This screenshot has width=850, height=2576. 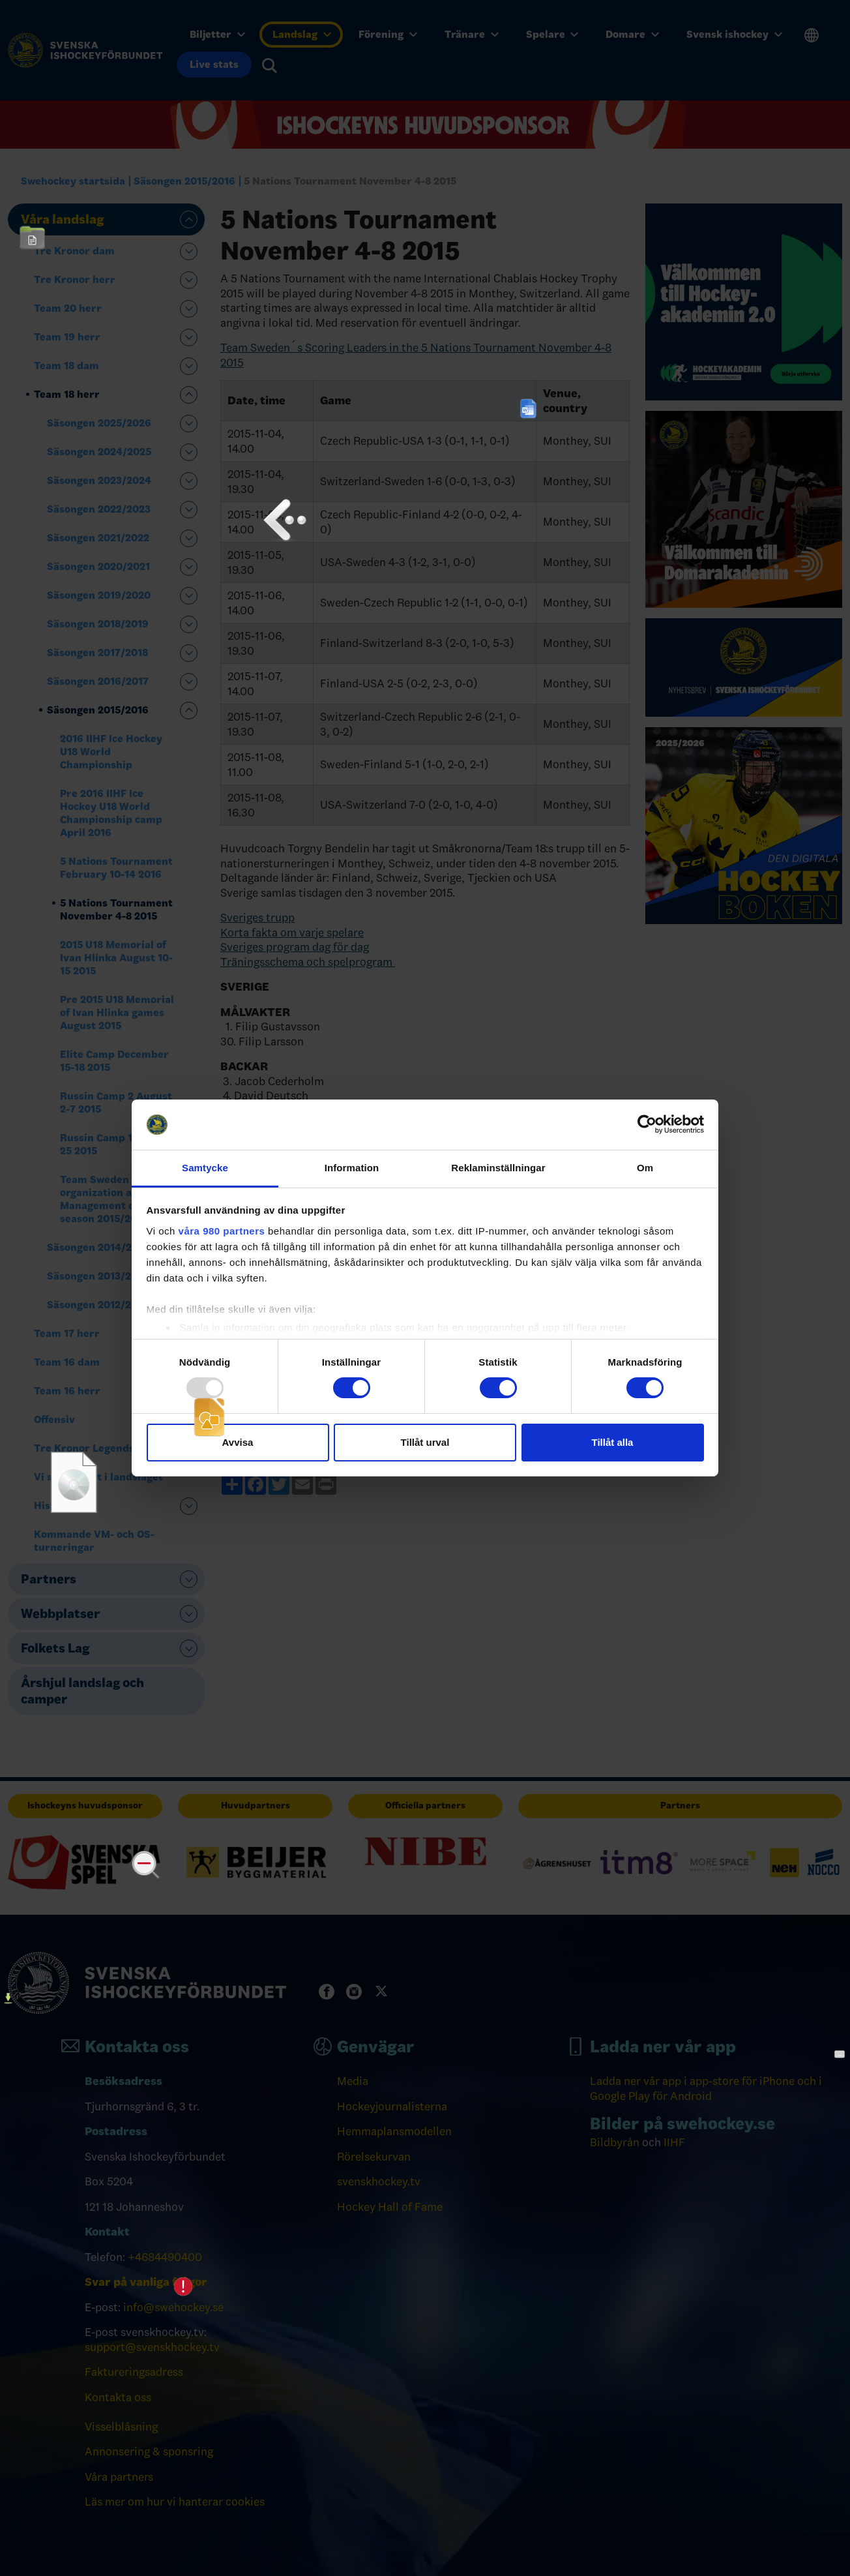 I want to click on zoom out of the current view, so click(x=145, y=1865).